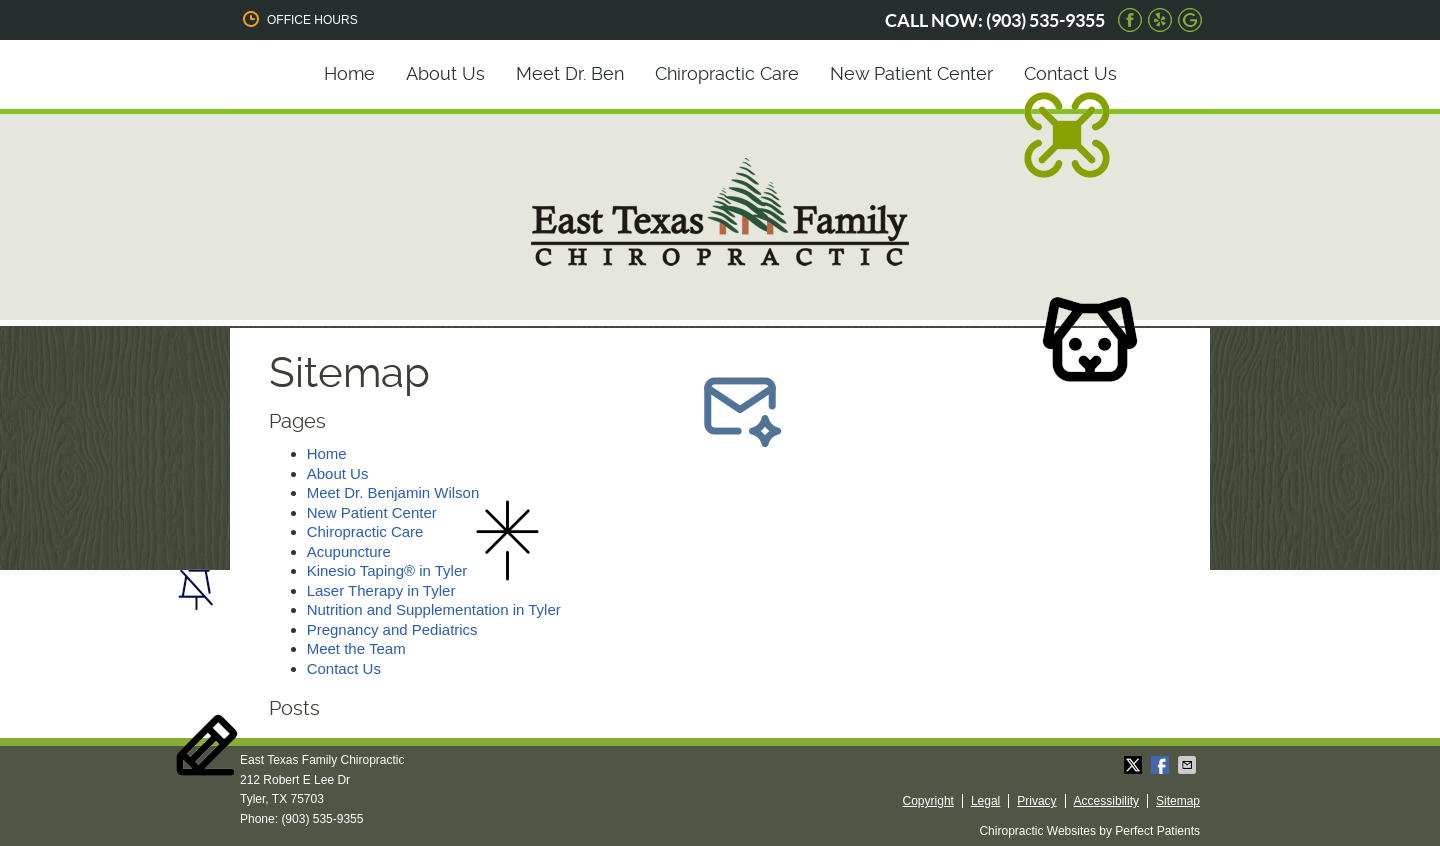  I want to click on AI-powered email or smart compose feature, so click(740, 406).